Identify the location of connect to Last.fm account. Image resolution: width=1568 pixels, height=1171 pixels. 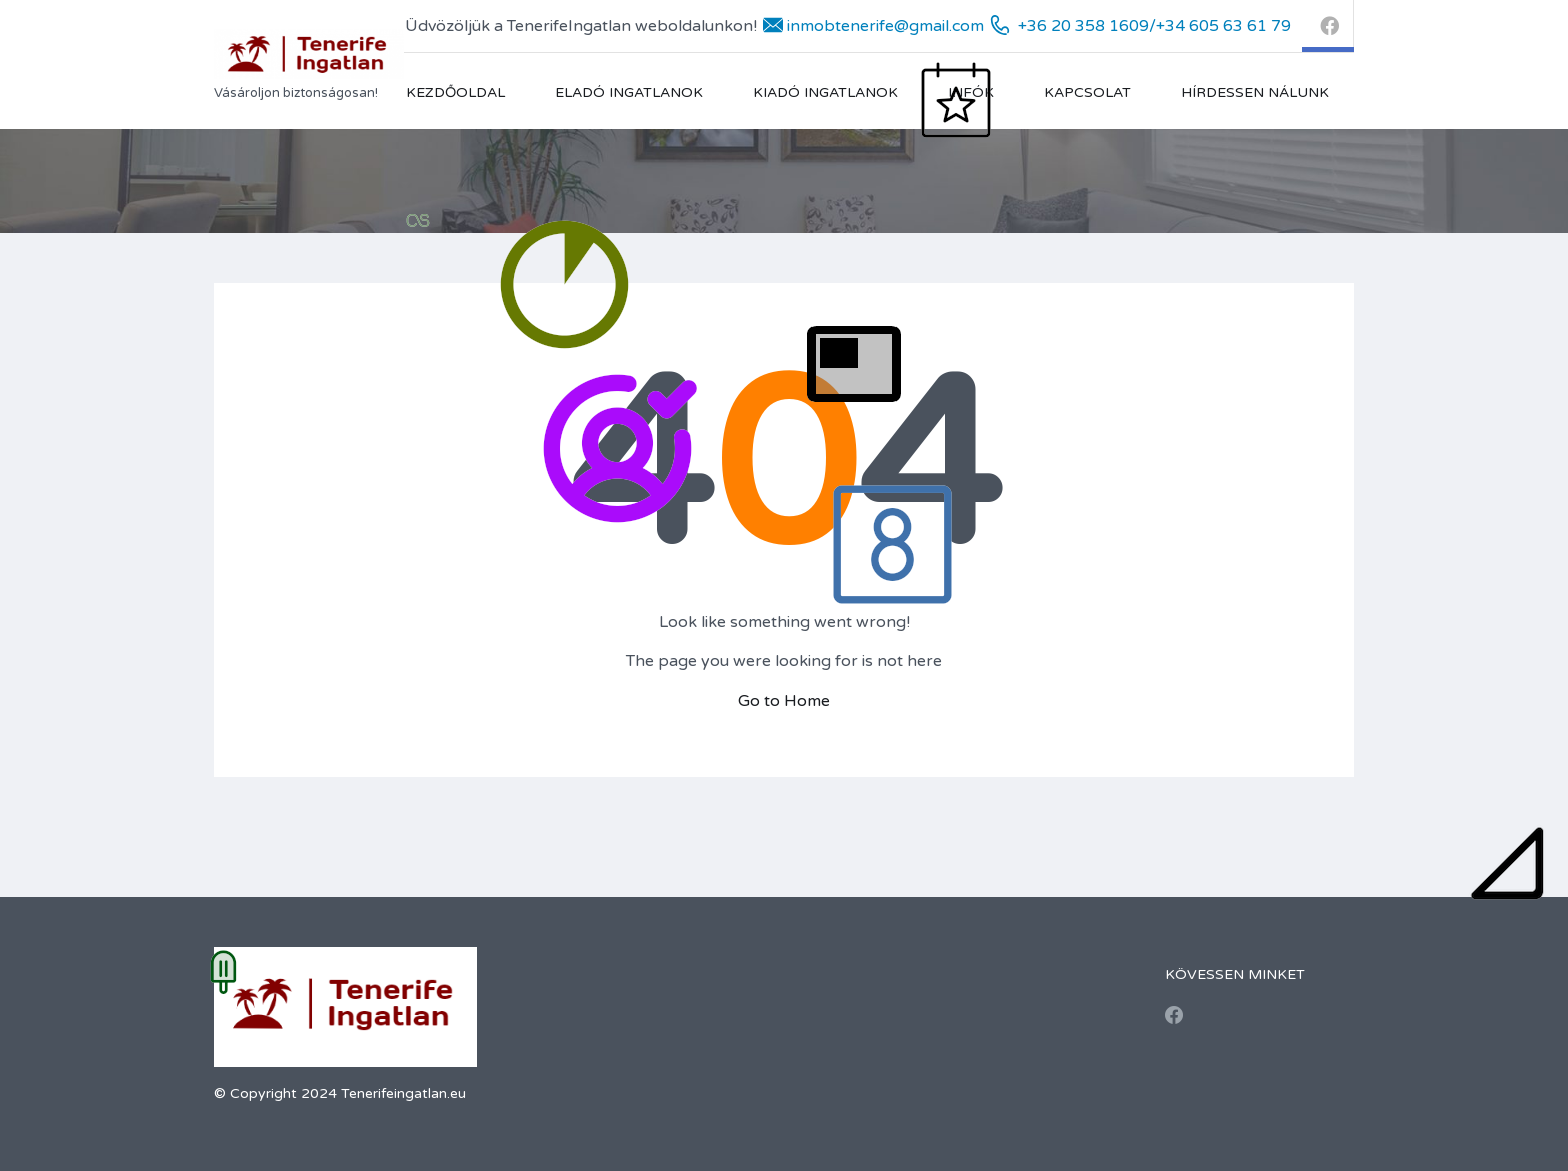
(418, 220).